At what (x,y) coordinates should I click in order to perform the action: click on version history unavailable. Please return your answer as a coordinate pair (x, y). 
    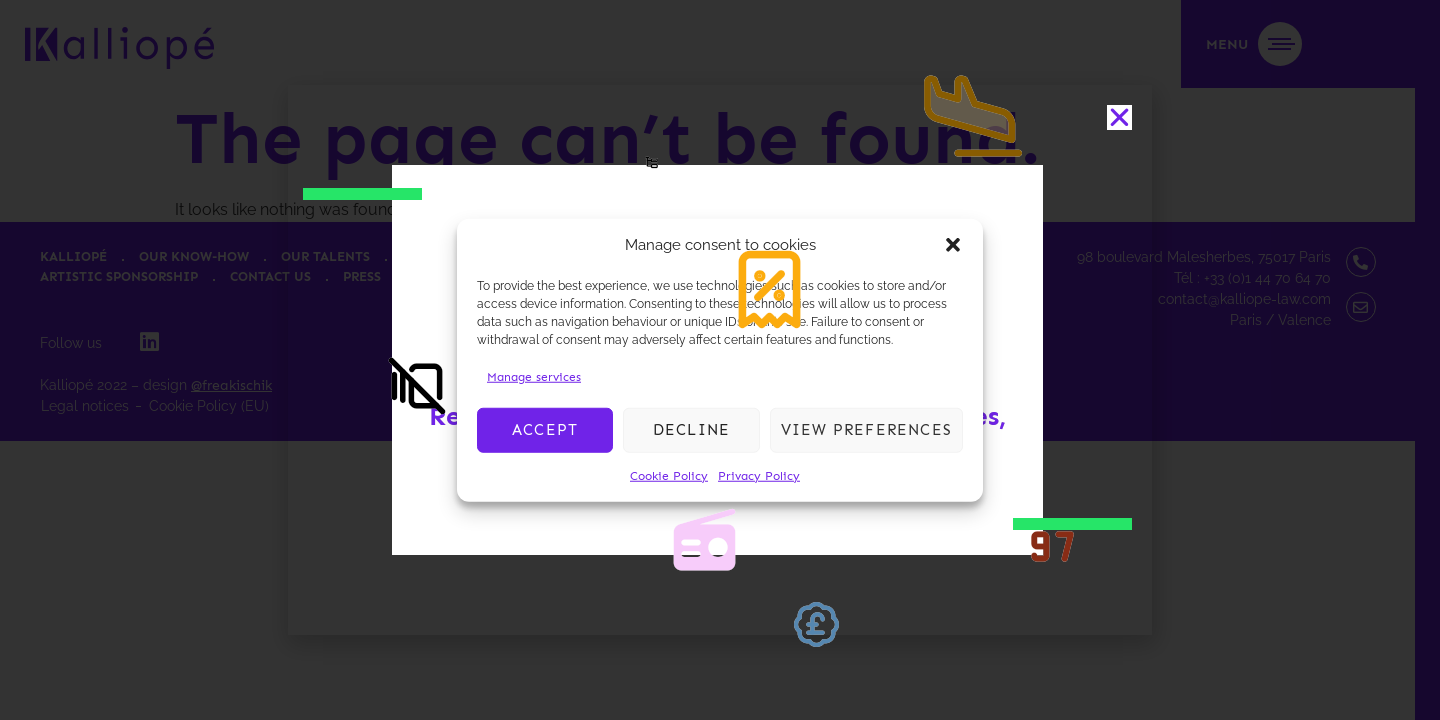
    Looking at the image, I should click on (417, 386).